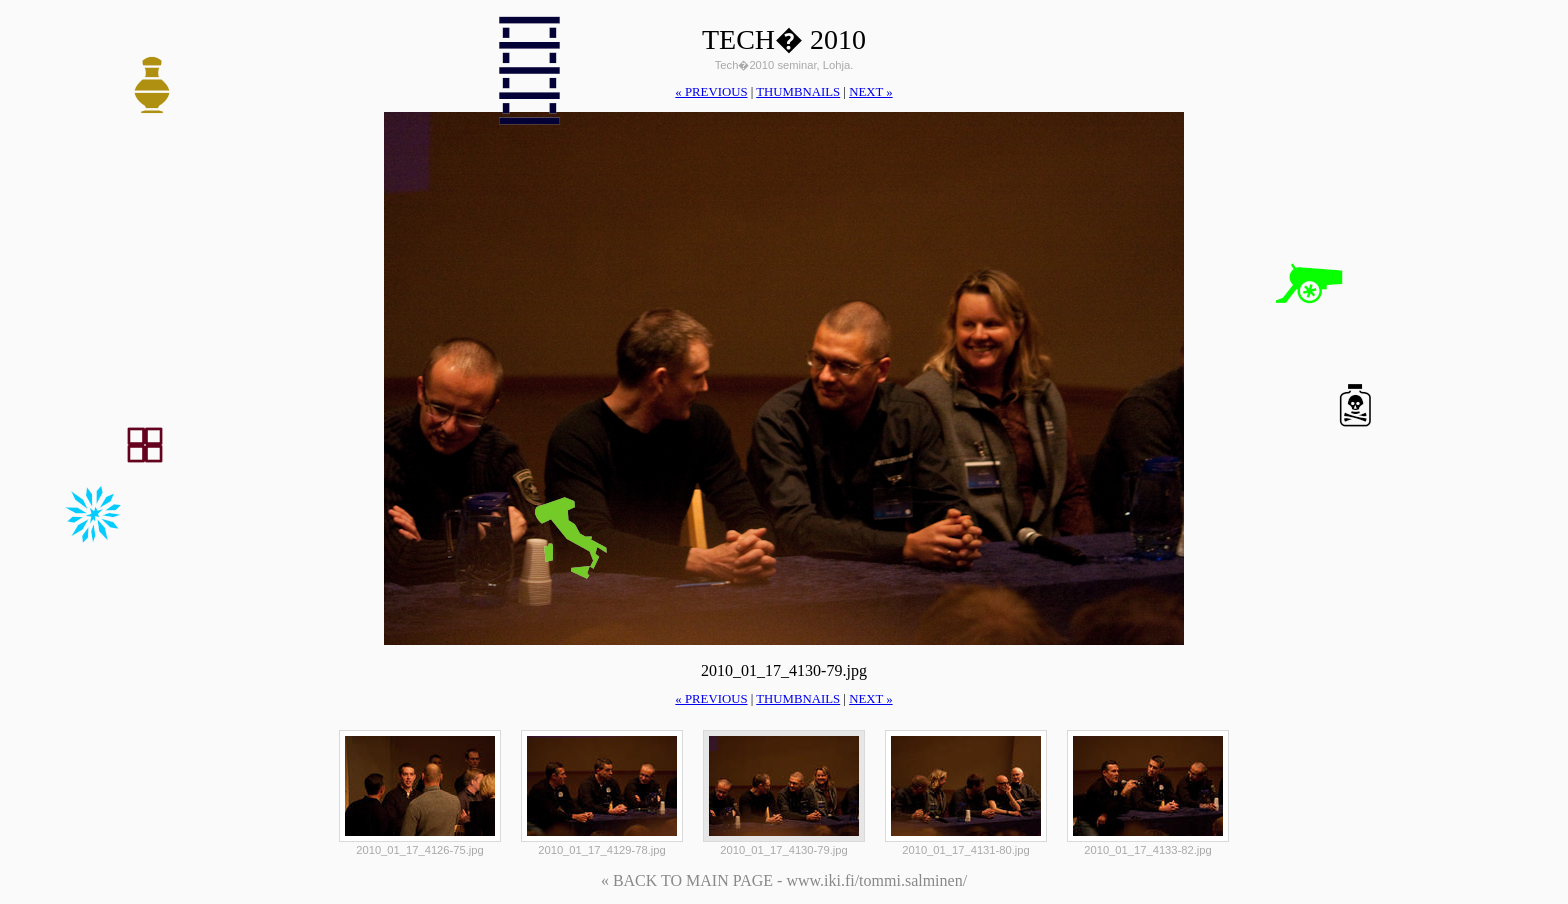 This screenshot has height=904, width=1568. Describe the element at coordinates (571, 538) in the screenshot. I see `select italy as your country or region` at that location.